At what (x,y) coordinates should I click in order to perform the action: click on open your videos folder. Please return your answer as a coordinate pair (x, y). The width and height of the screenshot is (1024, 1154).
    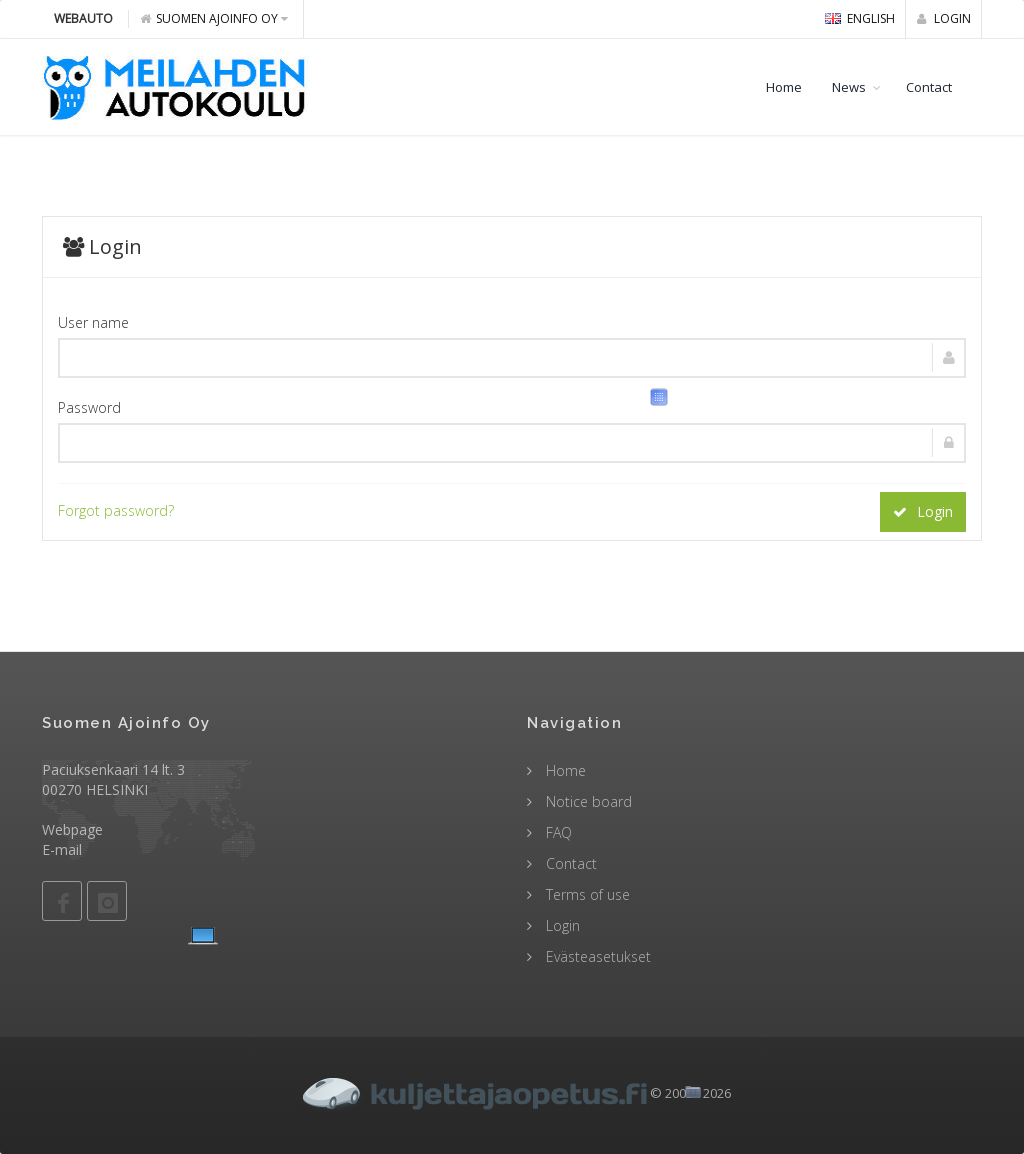
    Looking at the image, I should click on (693, 1092).